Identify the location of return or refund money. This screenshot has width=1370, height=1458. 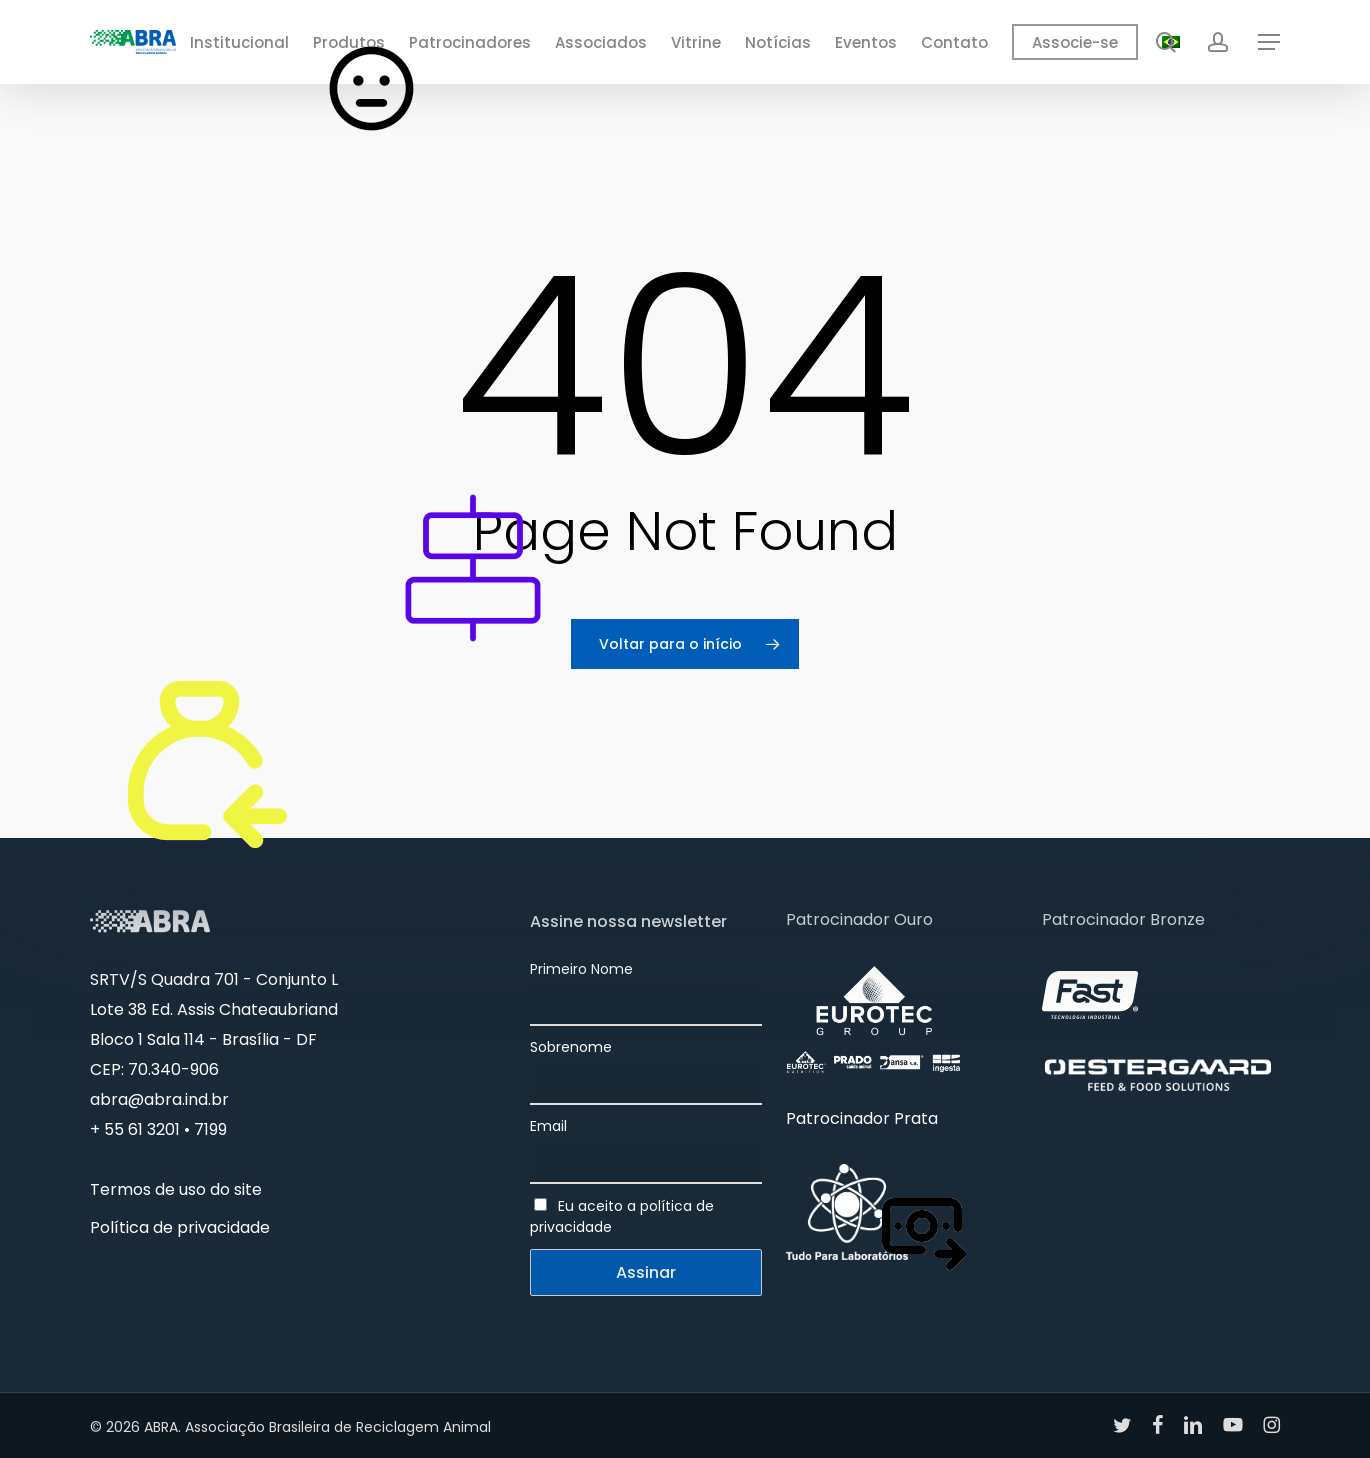
(199, 760).